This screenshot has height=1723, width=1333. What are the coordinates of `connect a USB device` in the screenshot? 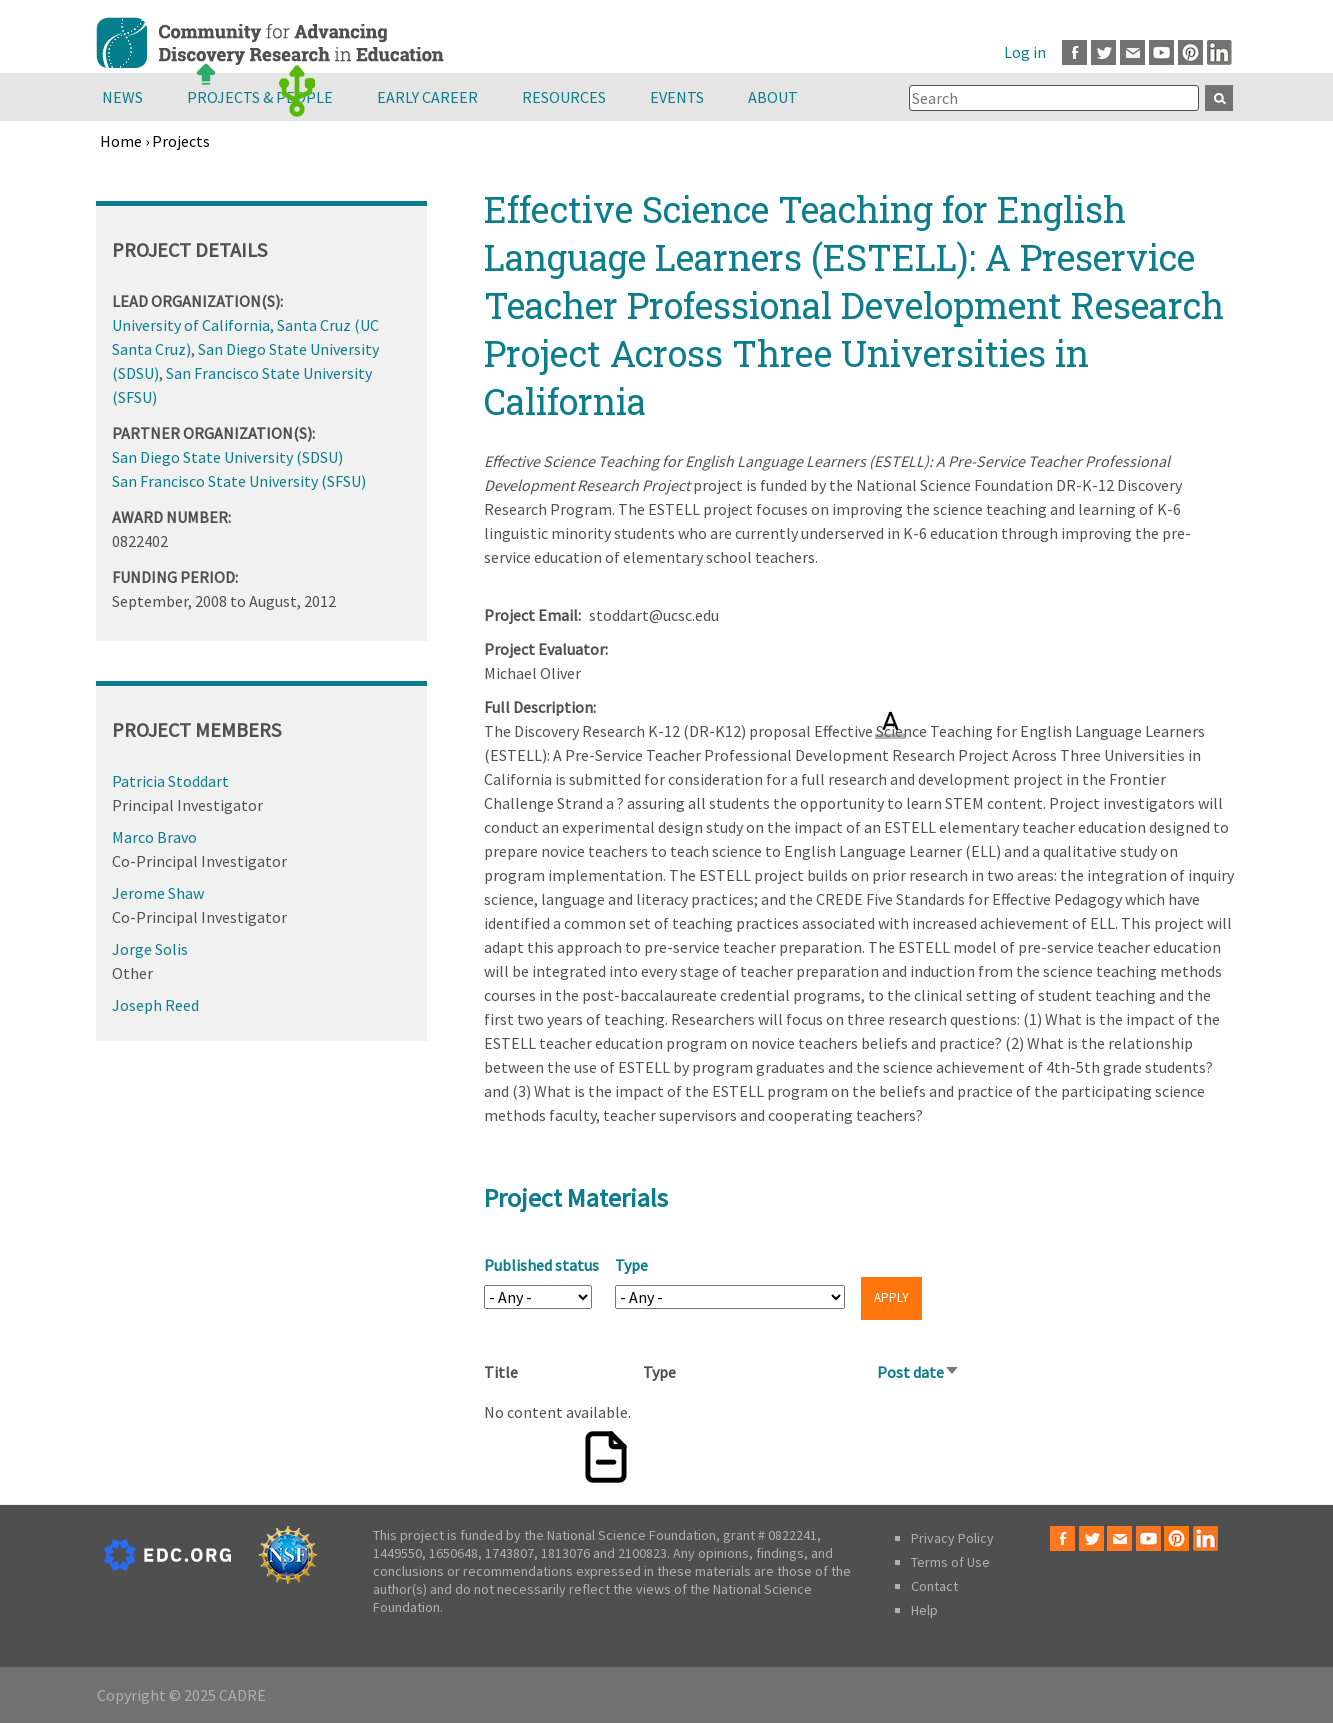 It's located at (297, 91).